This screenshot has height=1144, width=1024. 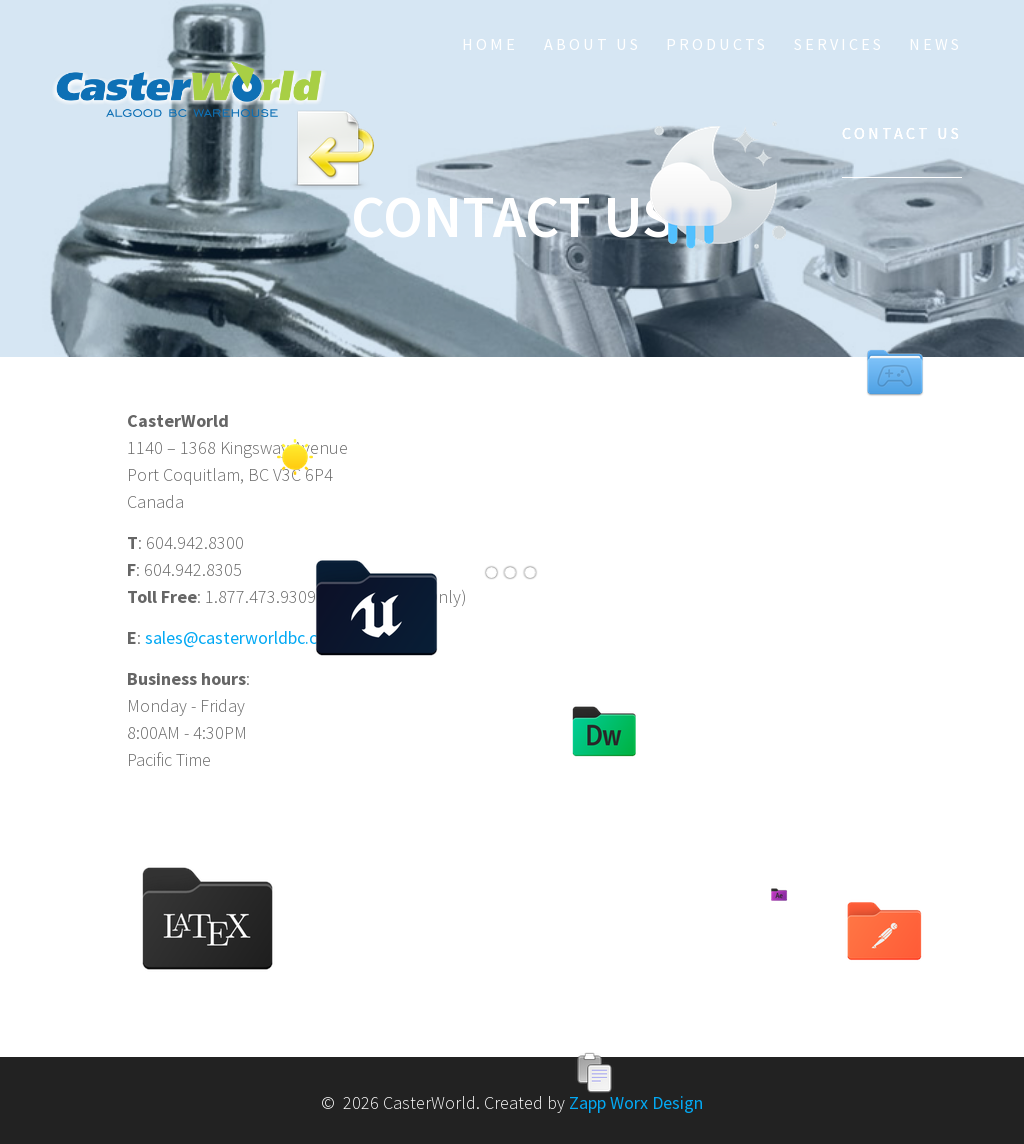 I want to click on folder containing Unreal Engine project files, so click(x=376, y=611).